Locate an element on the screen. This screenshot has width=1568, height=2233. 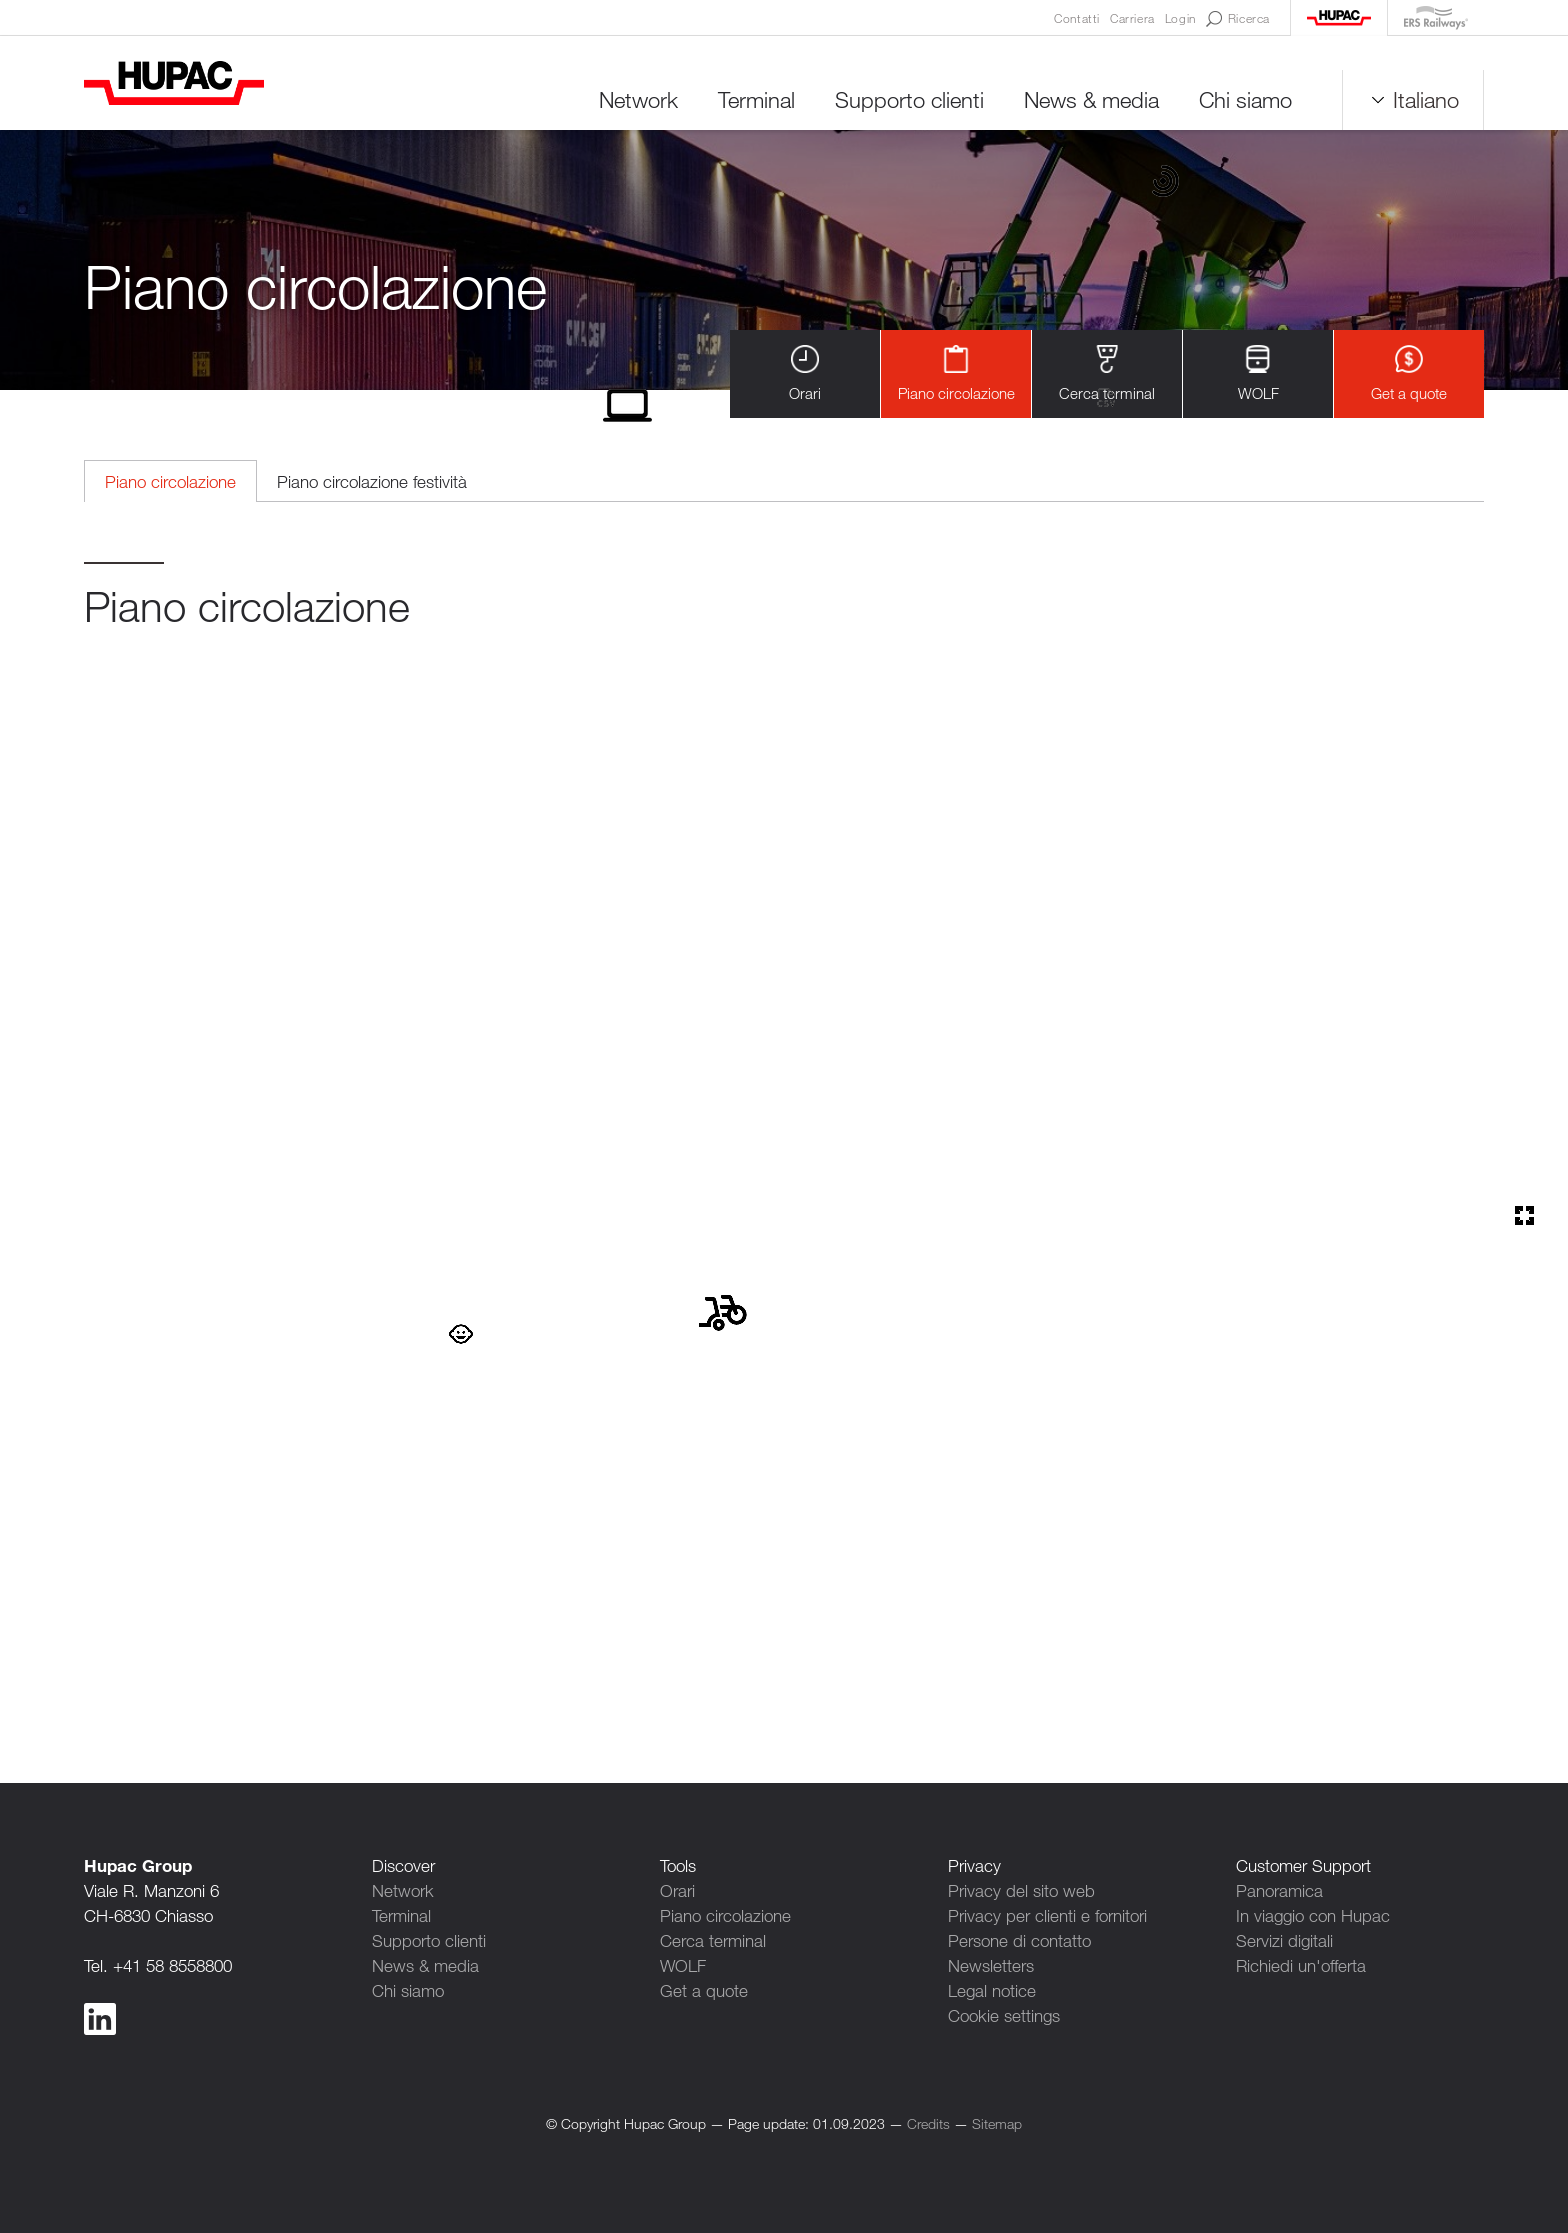
access desktop or computer settings is located at coordinates (627, 405).